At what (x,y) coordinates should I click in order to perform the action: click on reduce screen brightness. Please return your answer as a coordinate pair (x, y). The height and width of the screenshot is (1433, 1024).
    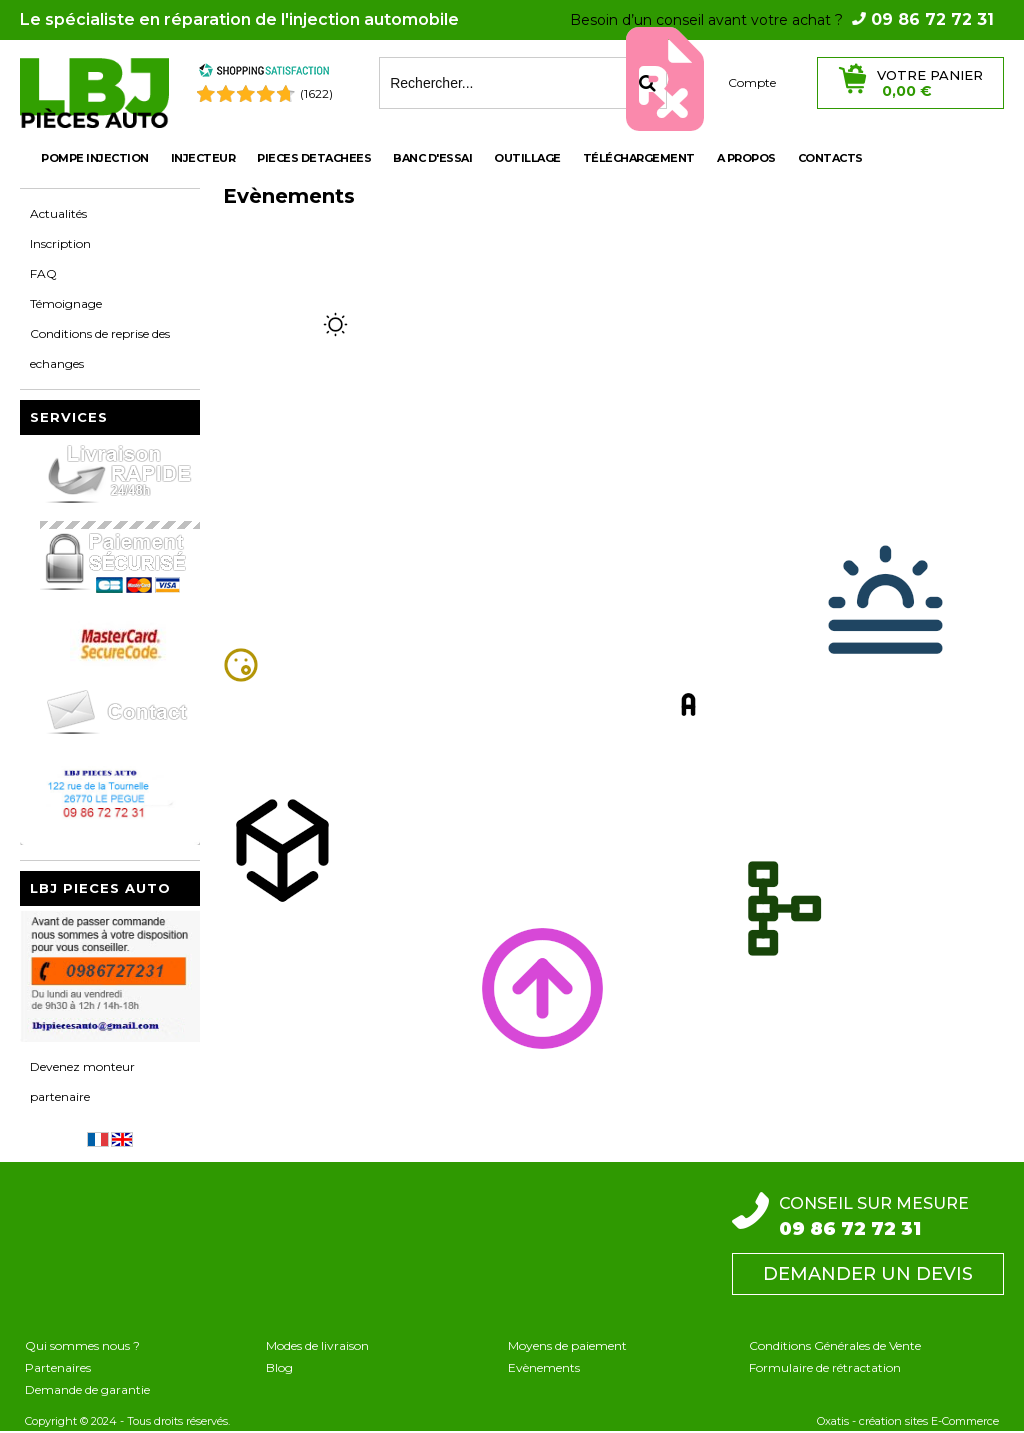
    Looking at the image, I should click on (335, 324).